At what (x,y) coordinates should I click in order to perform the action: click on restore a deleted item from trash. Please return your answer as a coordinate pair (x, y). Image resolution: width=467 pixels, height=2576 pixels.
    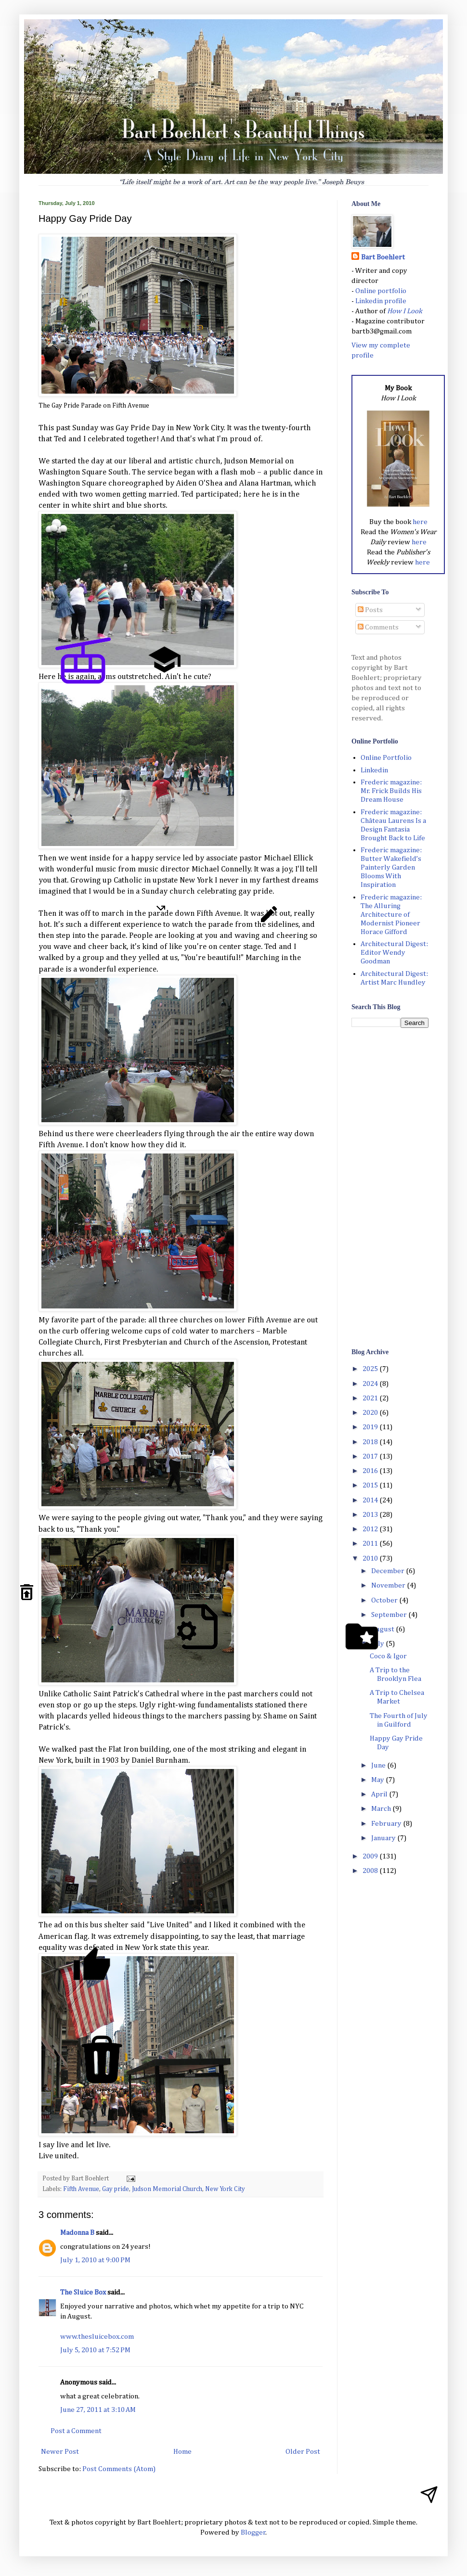
    Looking at the image, I should click on (26, 1592).